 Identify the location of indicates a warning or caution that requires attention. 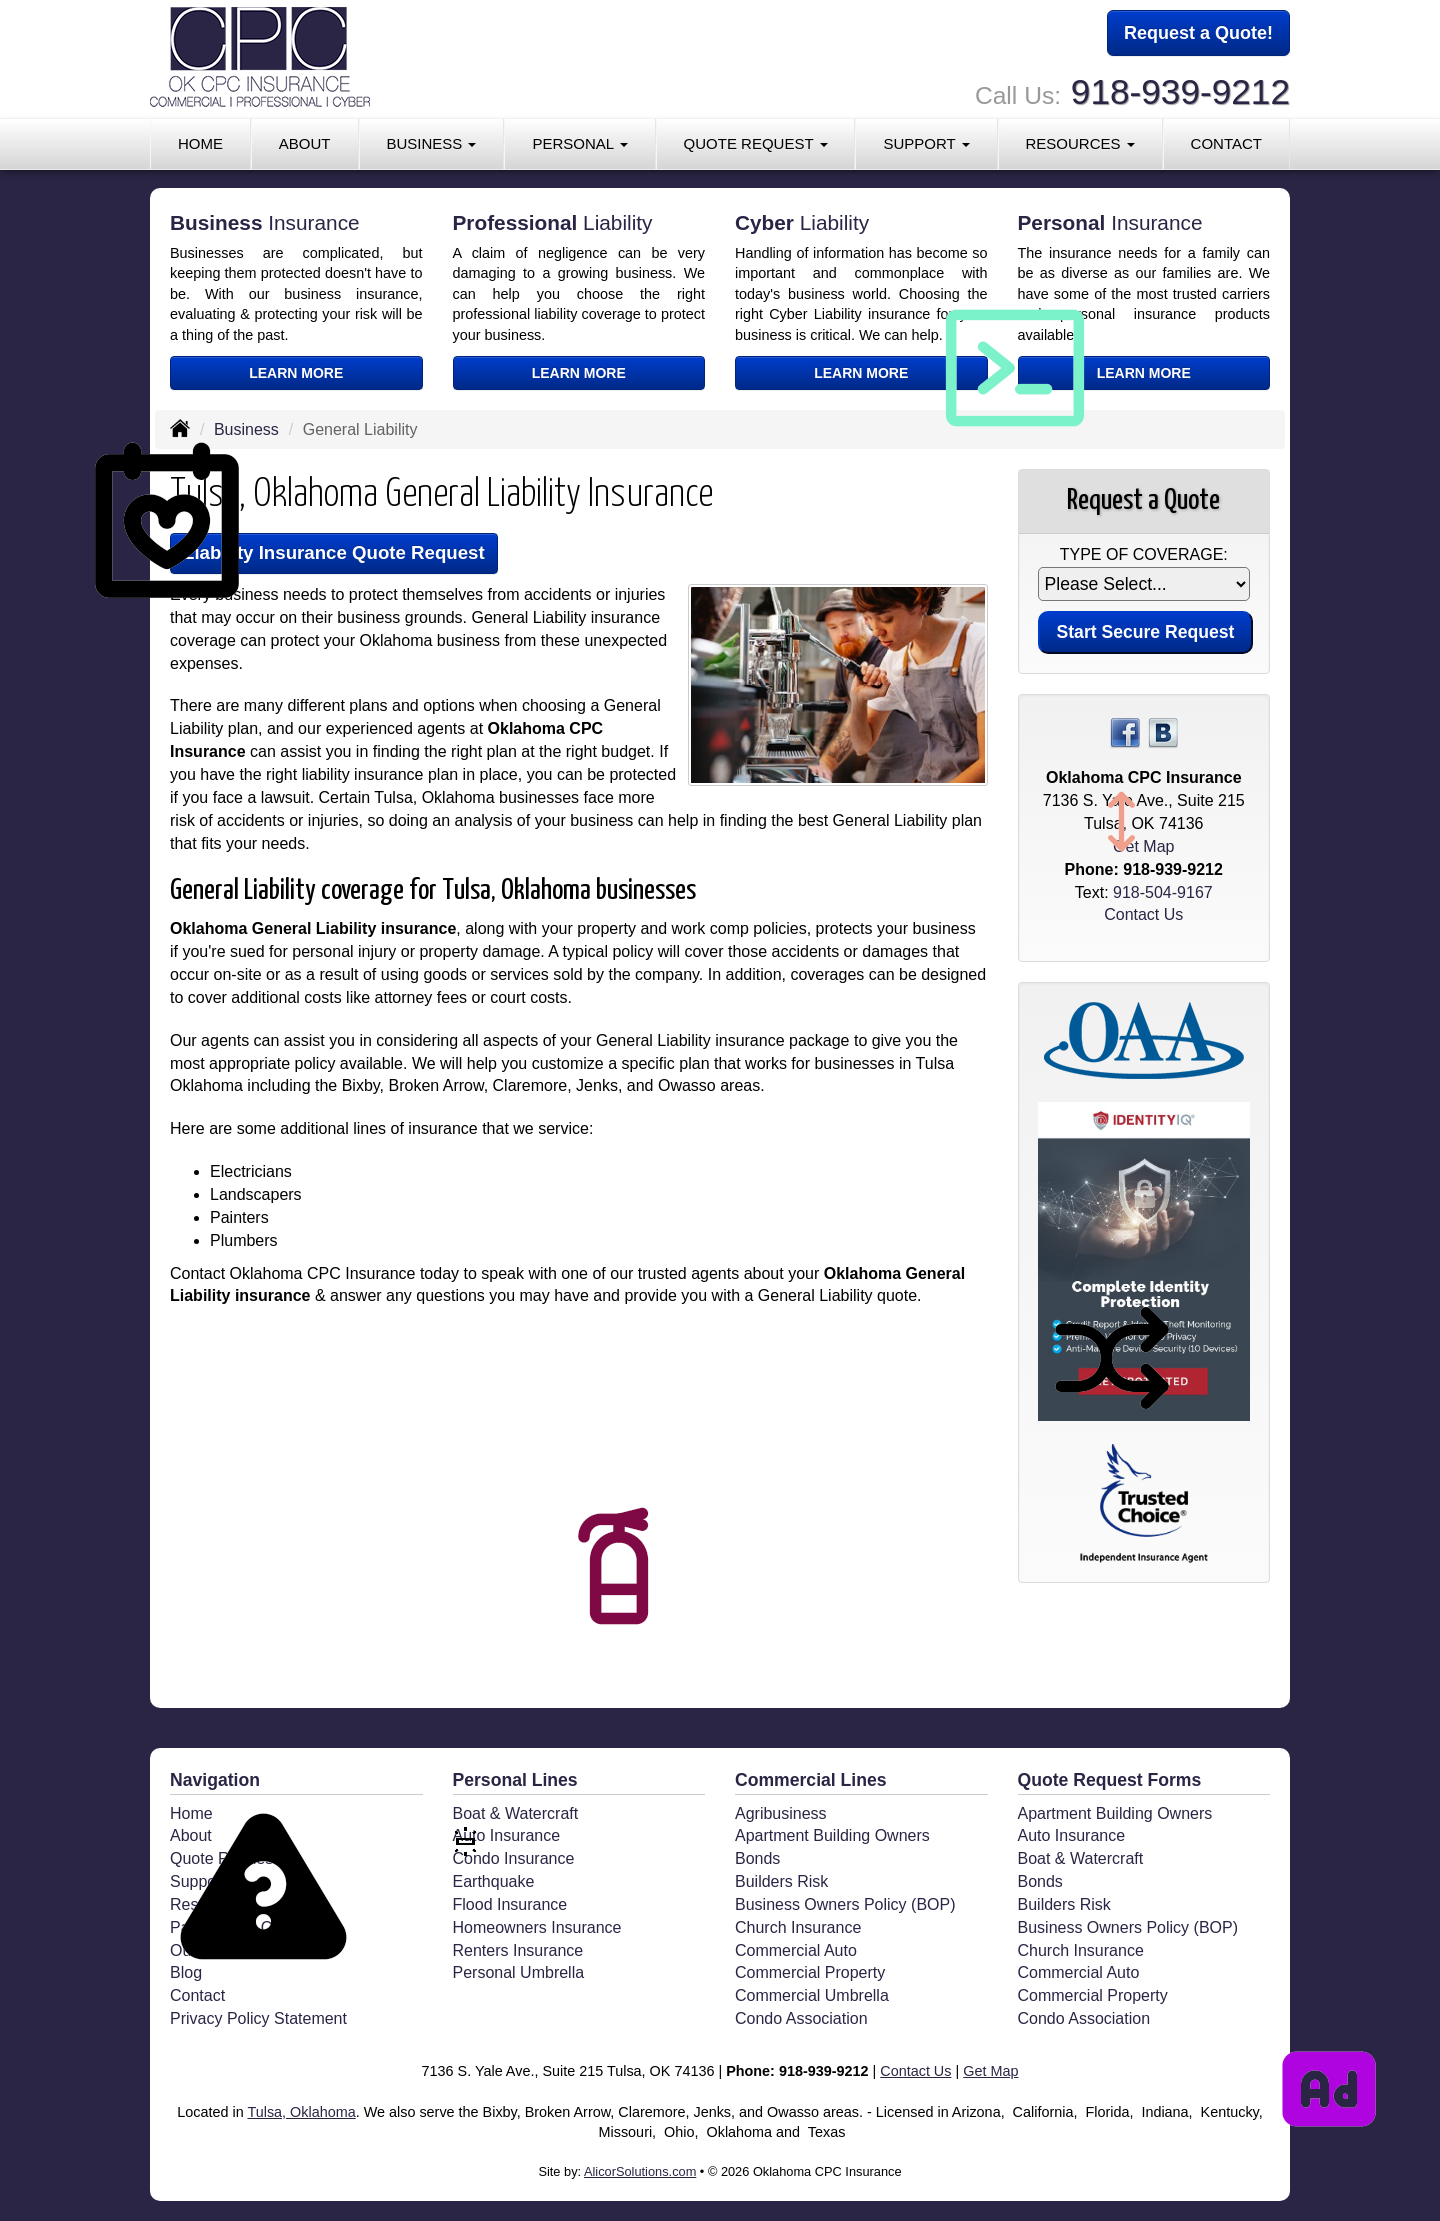
(263, 1891).